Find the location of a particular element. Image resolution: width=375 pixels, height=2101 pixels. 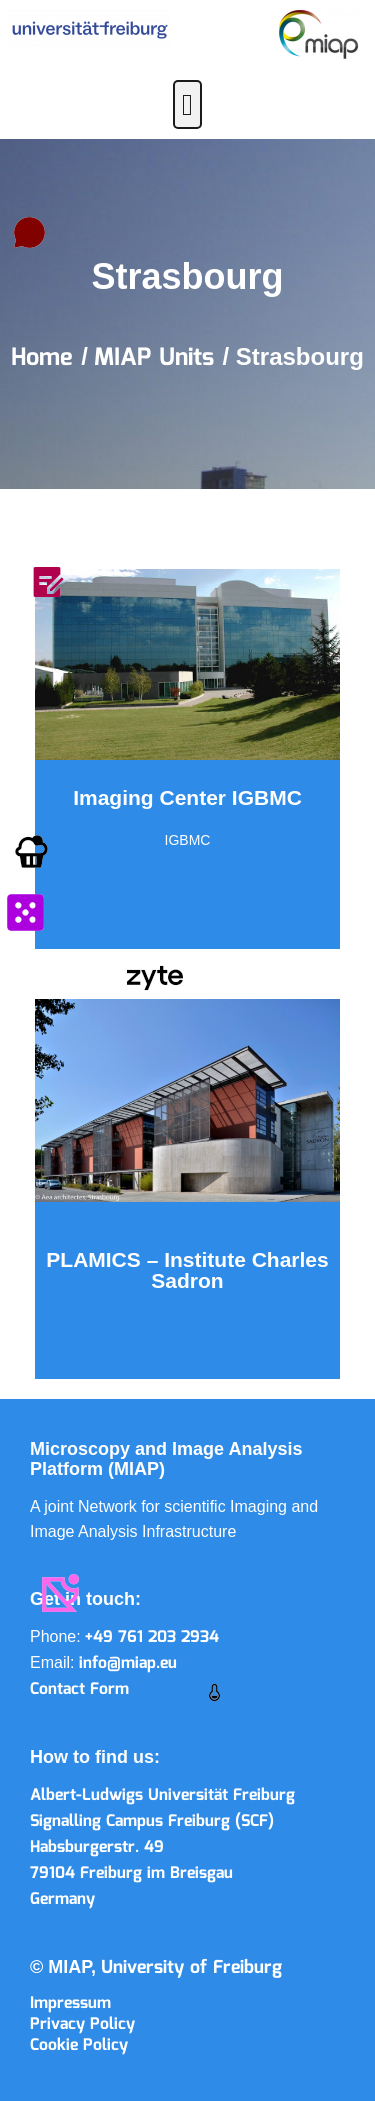

open chat or messaging is located at coordinates (29, 232).